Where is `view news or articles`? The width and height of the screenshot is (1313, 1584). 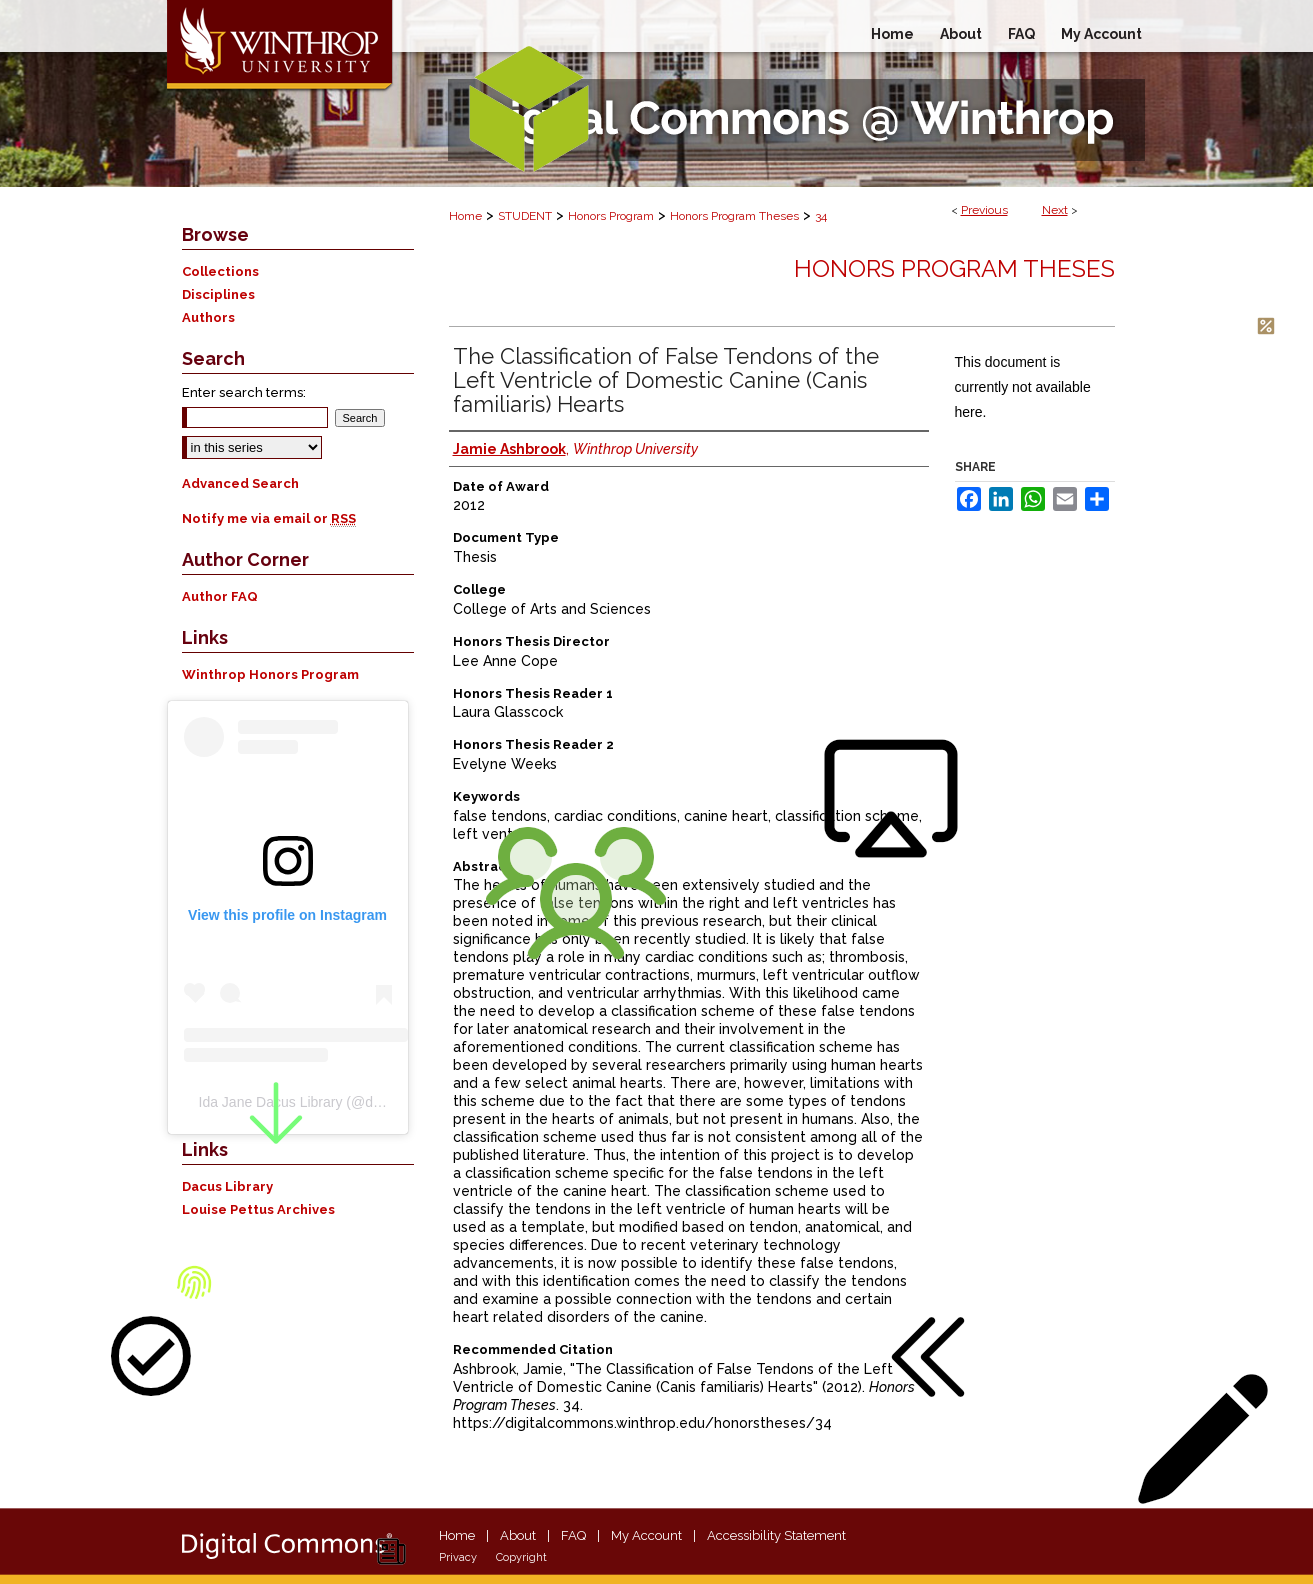 view news or articles is located at coordinates (391, 1551).